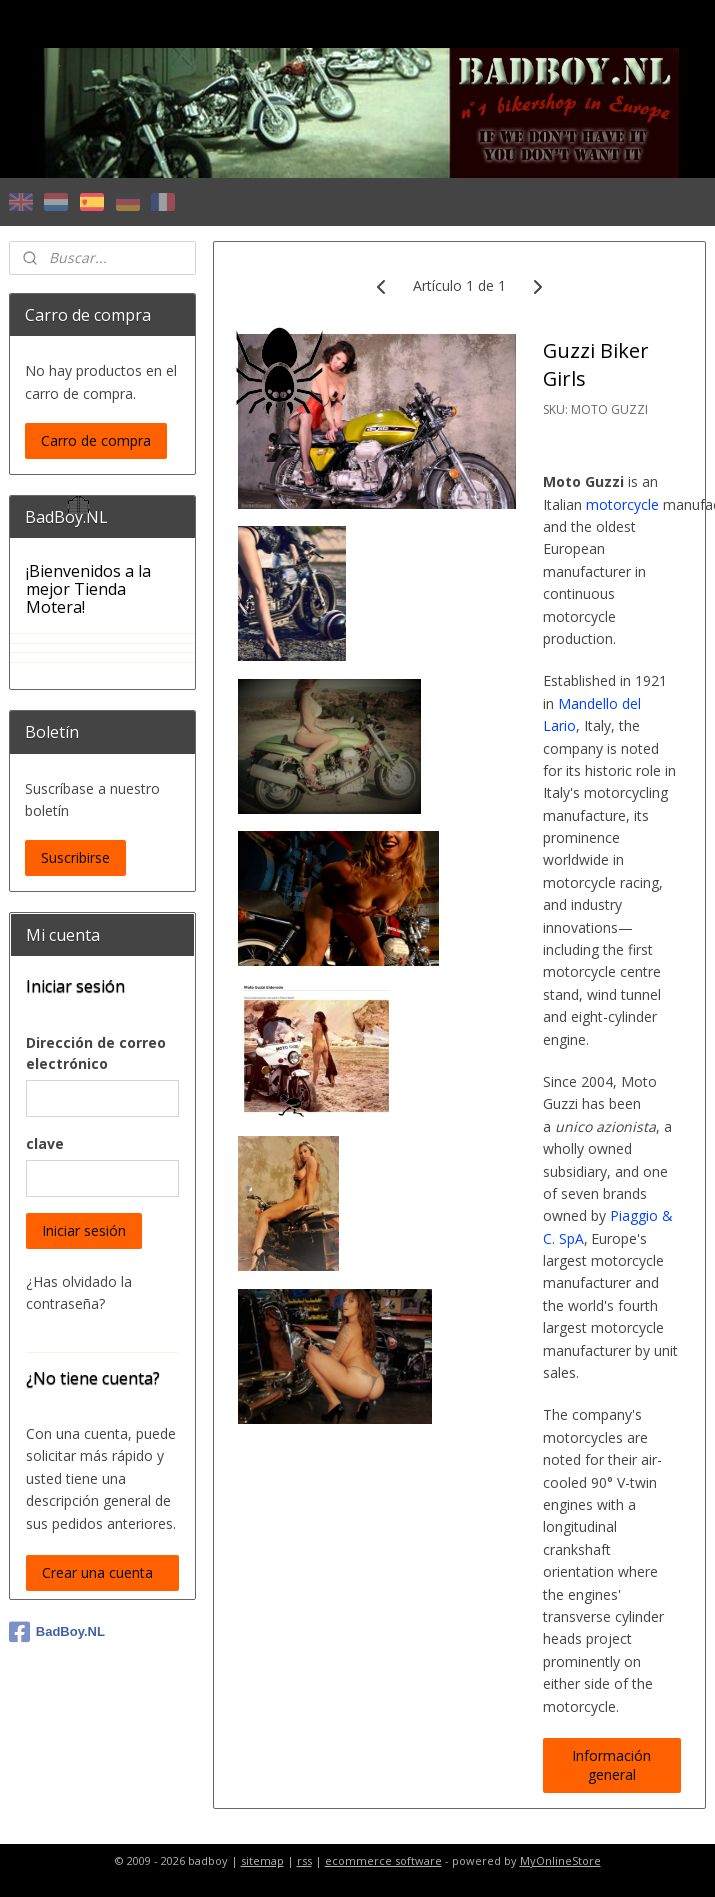  I want to click on indicates spider or arachnid enemy type in game, so click(279, 370).